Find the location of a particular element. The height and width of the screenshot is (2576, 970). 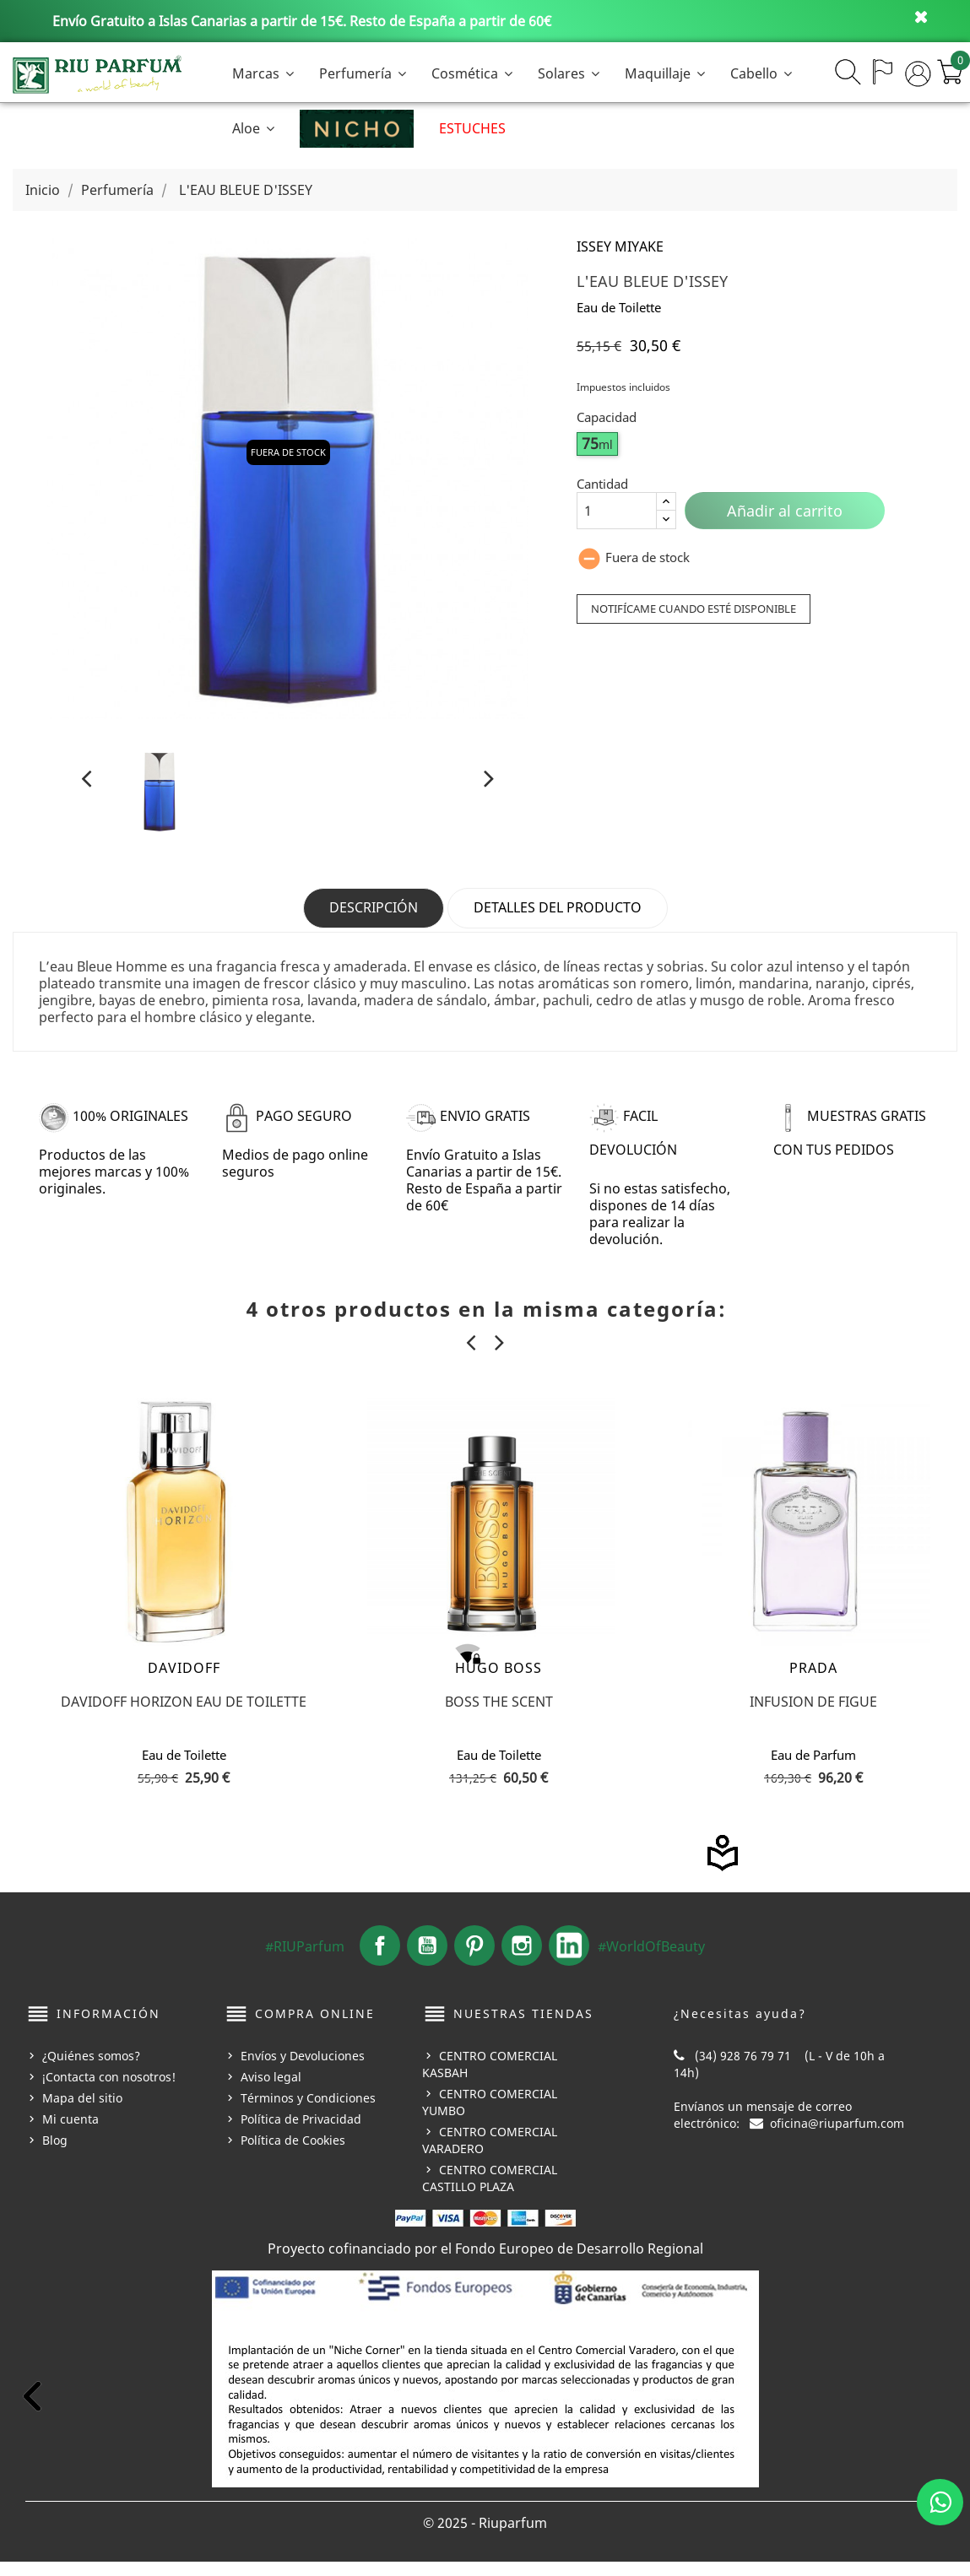

access local library services is located at coordinates (723, 1854).